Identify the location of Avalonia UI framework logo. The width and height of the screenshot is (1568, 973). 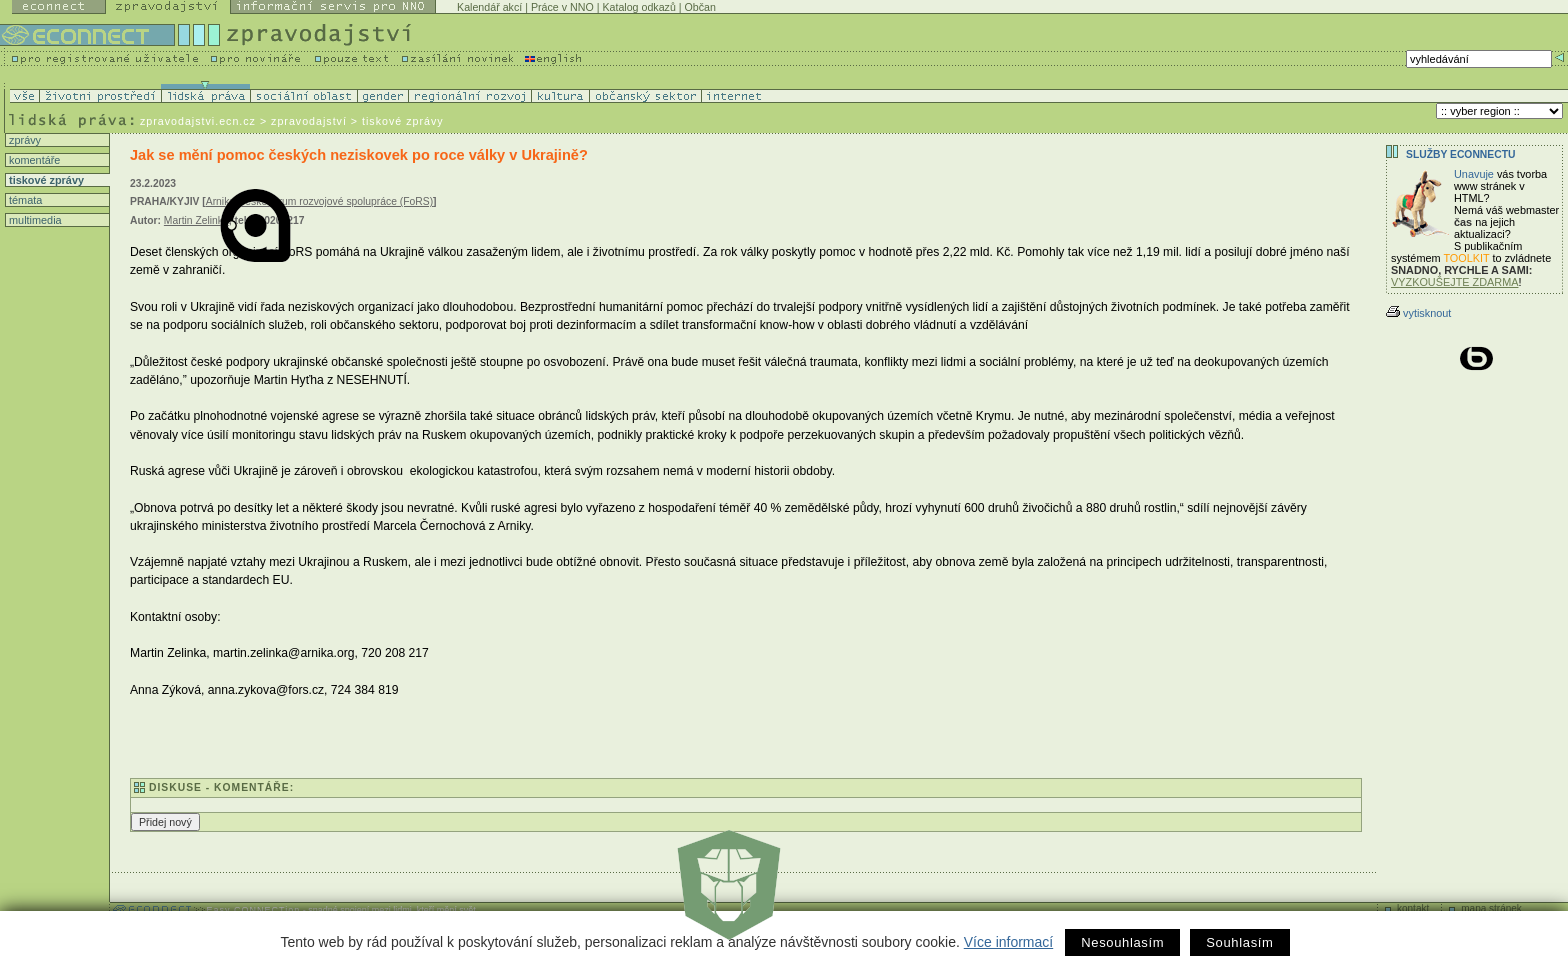
(255, 225).